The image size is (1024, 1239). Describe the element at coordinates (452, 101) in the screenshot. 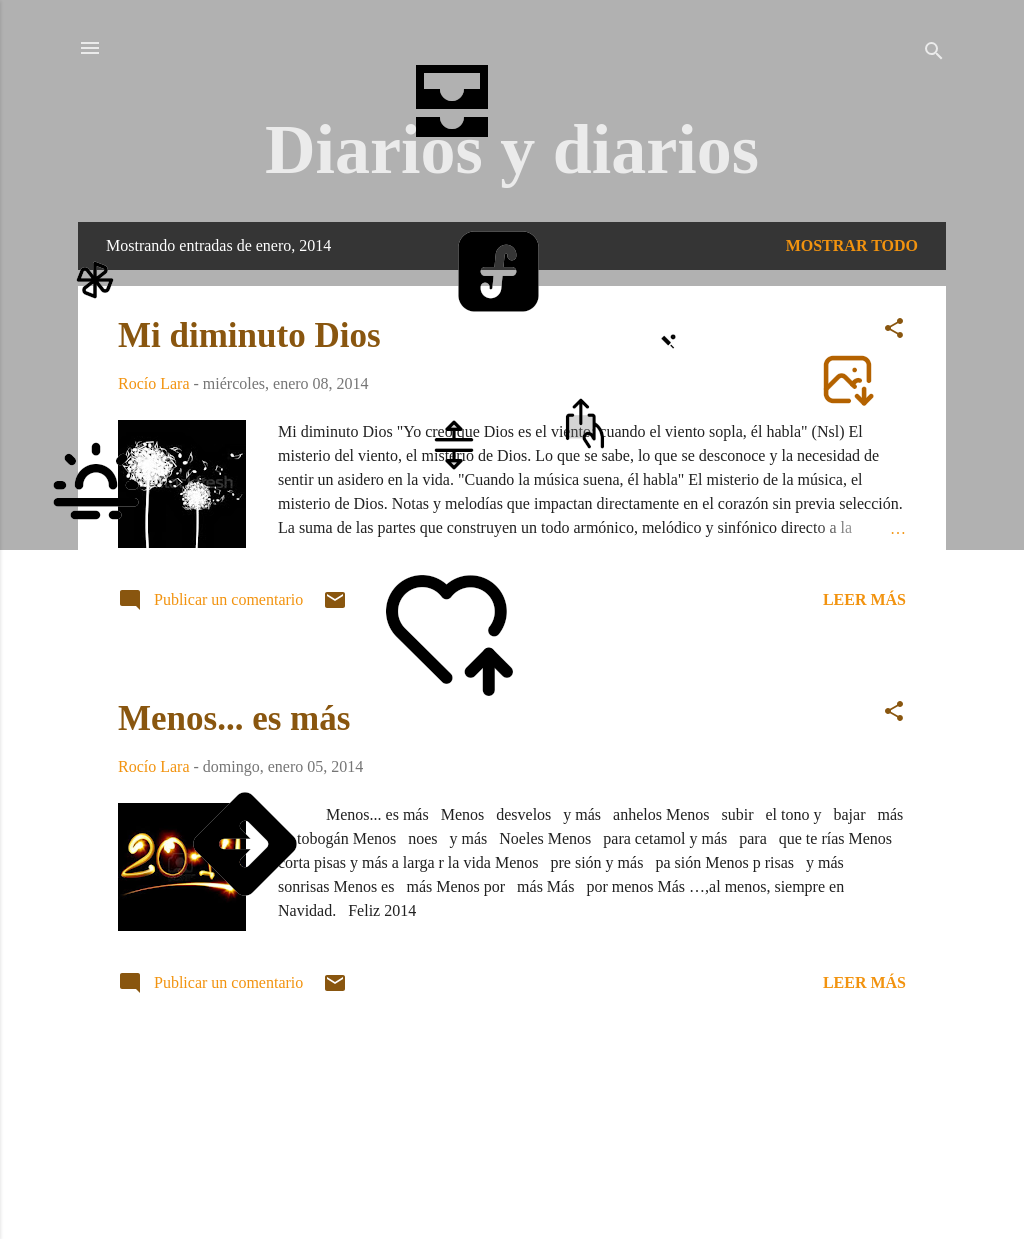

I see `view all inboxes` at that location.